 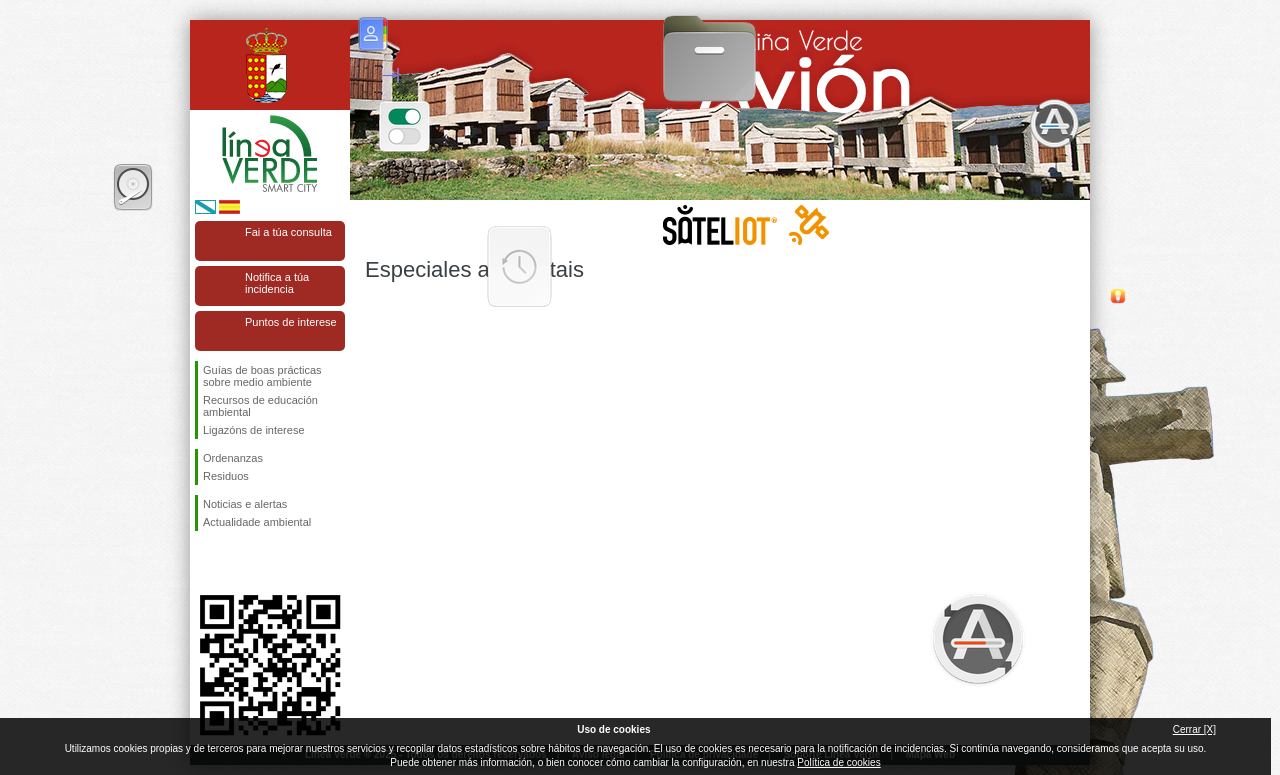 I want to click on skip to the last item in a list or sequence, so click(x=390, y=75).